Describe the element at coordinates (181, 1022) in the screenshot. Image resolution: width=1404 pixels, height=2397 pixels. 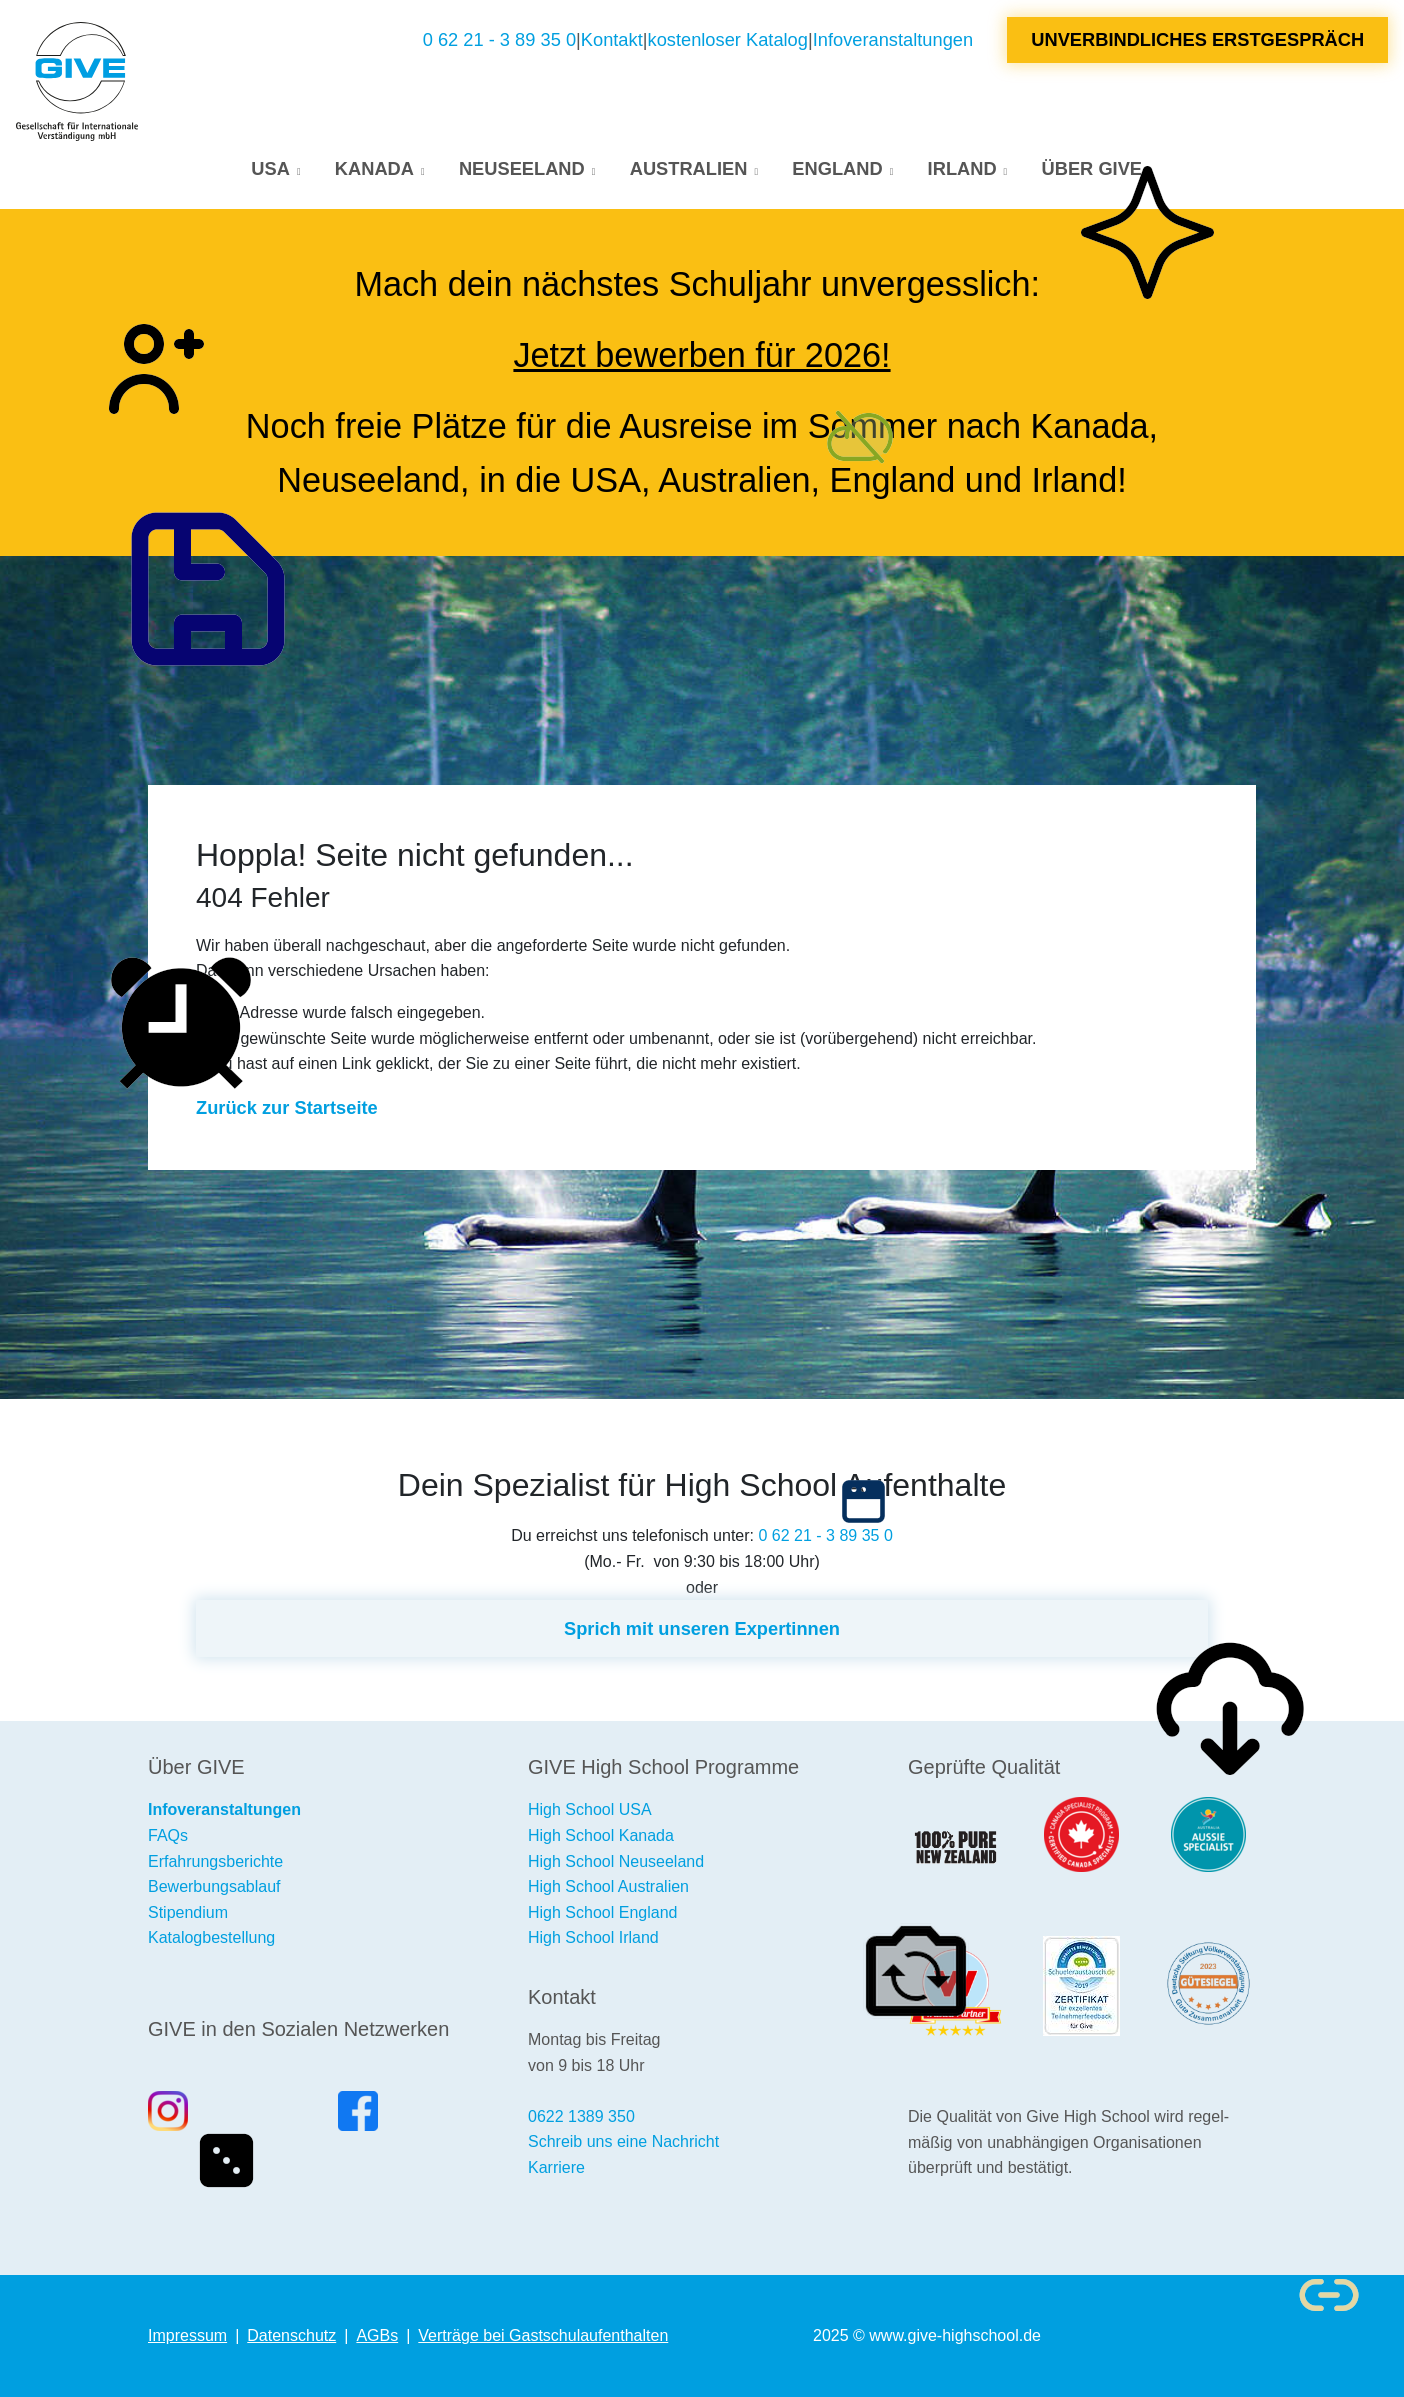
I see `set or manage alarms` at that location.